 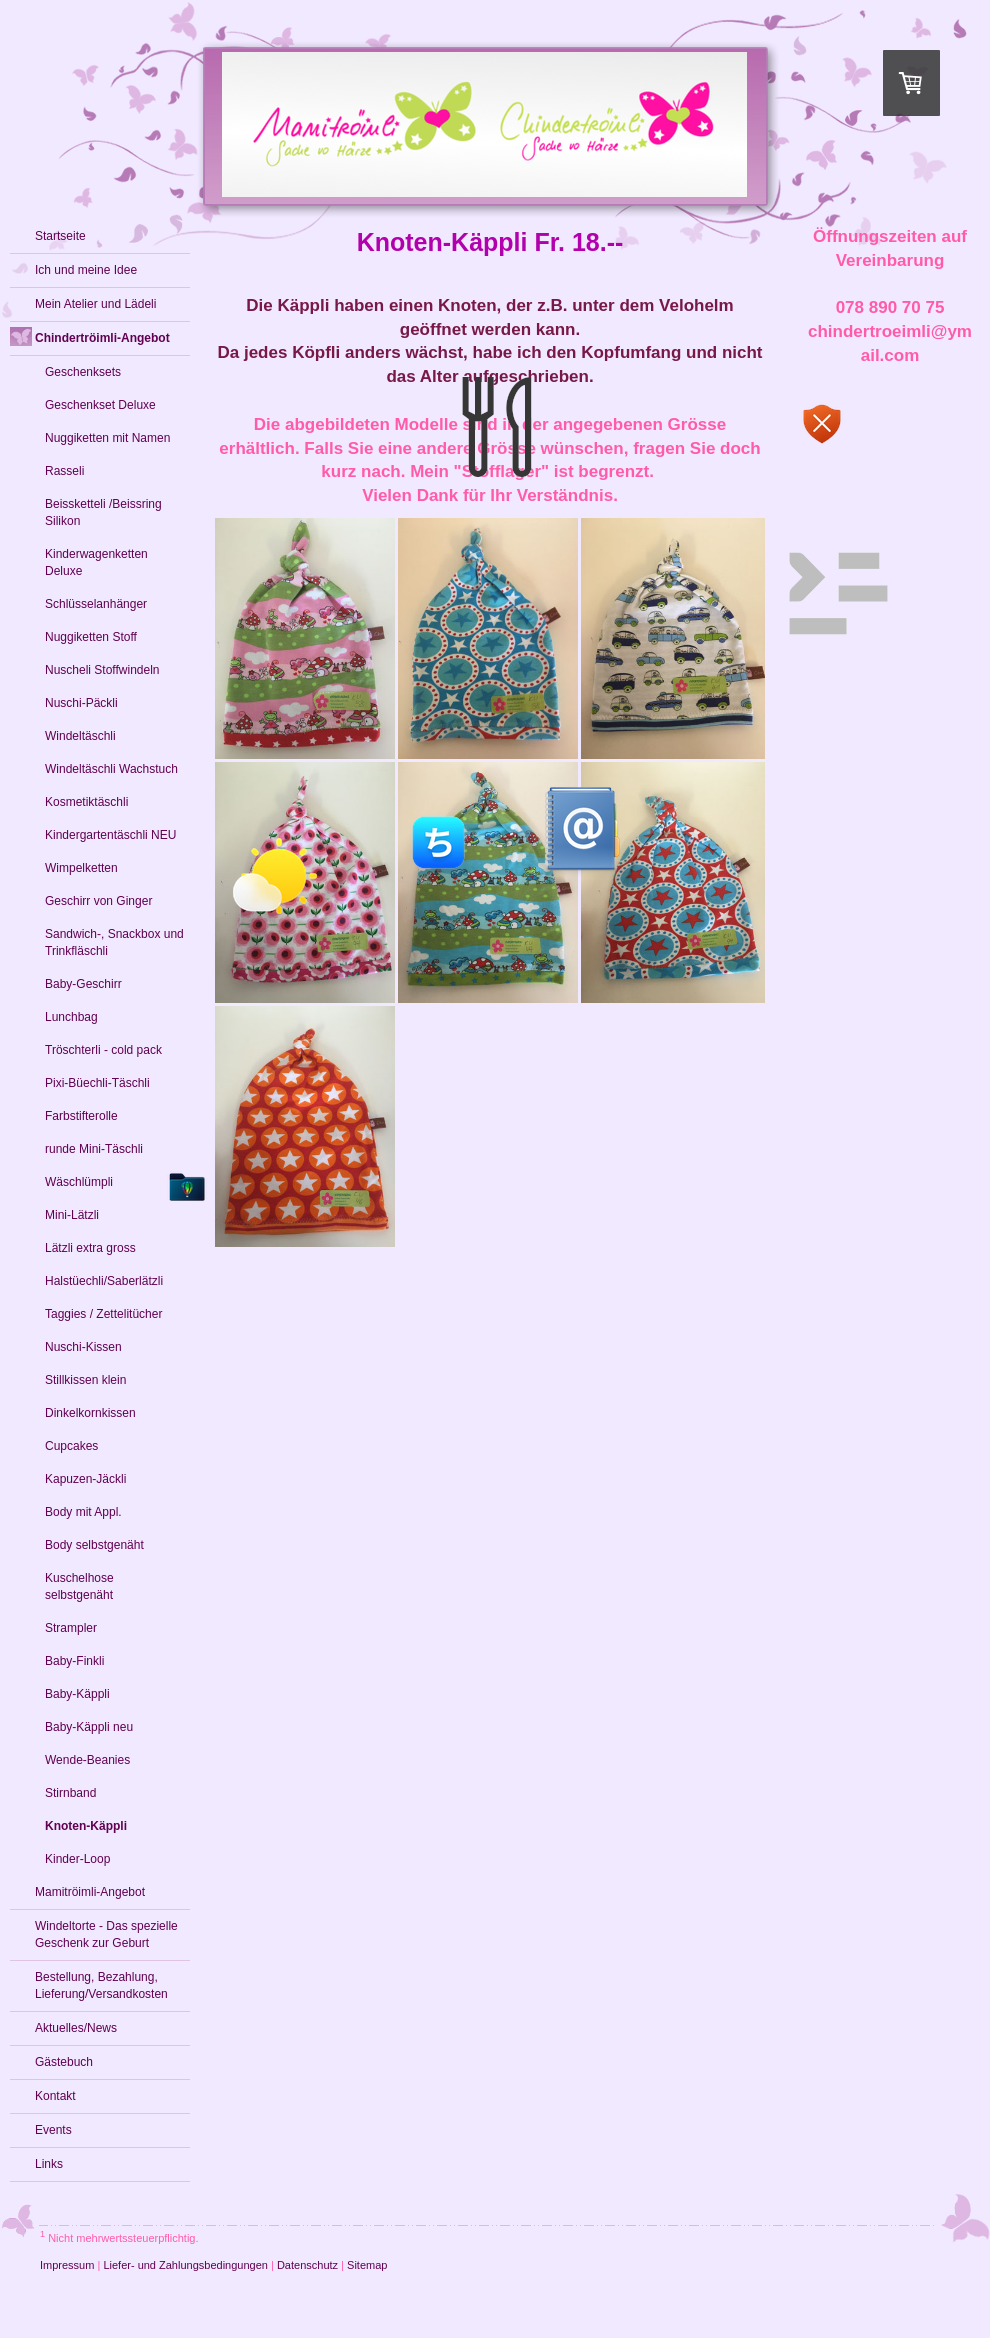 What do you see at coordinates (187, 1188) in the screenshot?
I see `open CorelDRAW project files folder` at bounding box center [187, 1188].